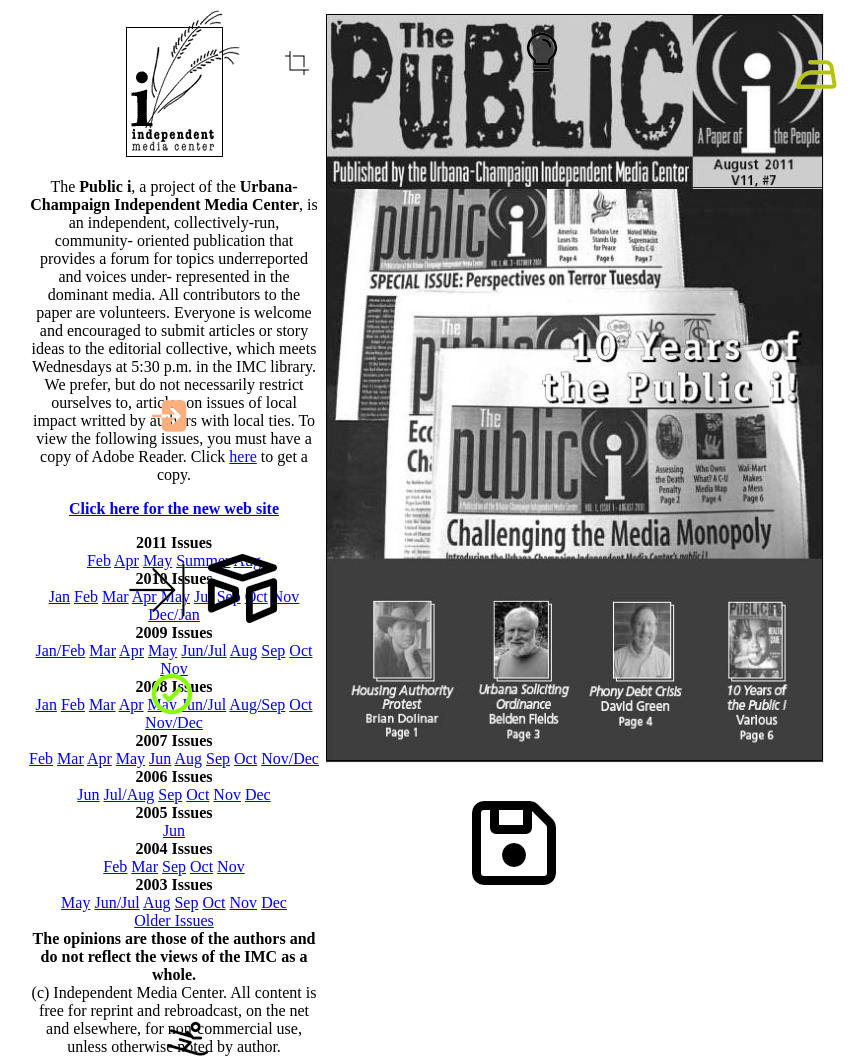 The image size is (858, 1064). What do you see at coordinates (542, 52) in the screenshot?
I see `access tips or helpful suggestions` at bounding box center [542, 52].